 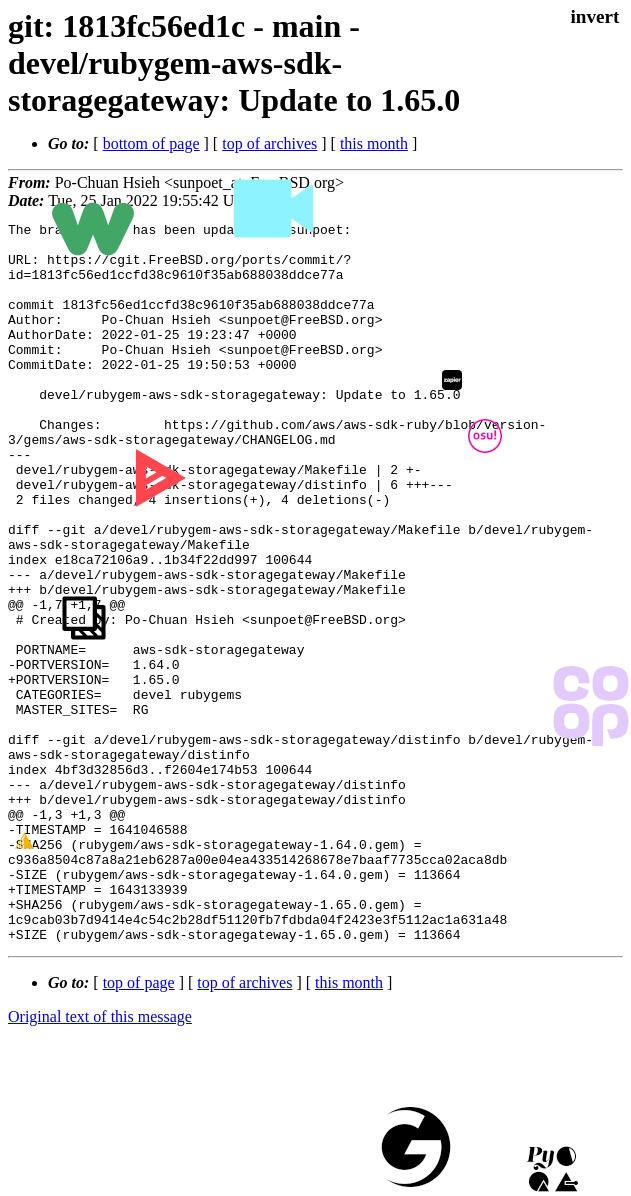 What do you see at coordinates (452, 380) in the screenshot?
I see `open Zapier automation platform` at bounding box center [452, 380].